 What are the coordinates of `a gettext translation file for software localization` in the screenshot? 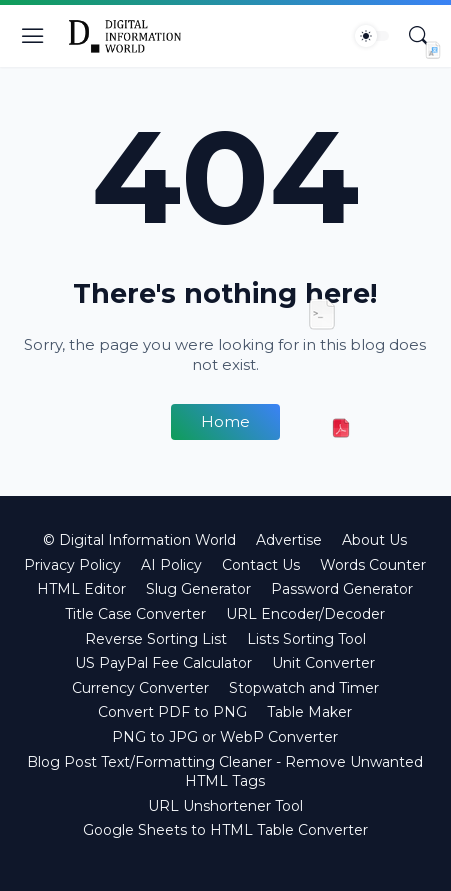 It's located at (433, 50).